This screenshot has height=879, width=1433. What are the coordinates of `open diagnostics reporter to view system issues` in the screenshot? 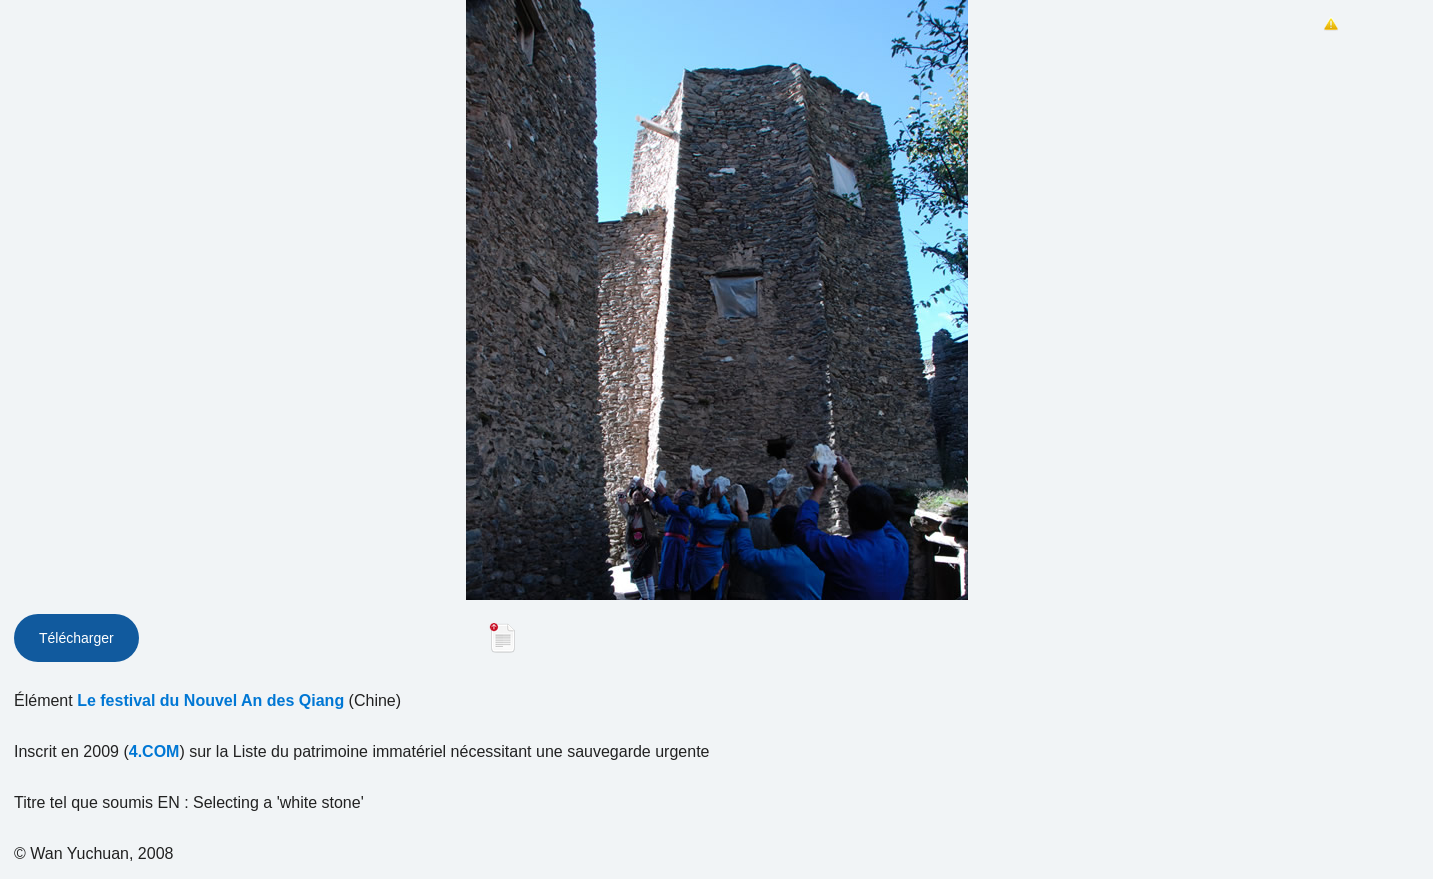 It's located at (1331, 24).